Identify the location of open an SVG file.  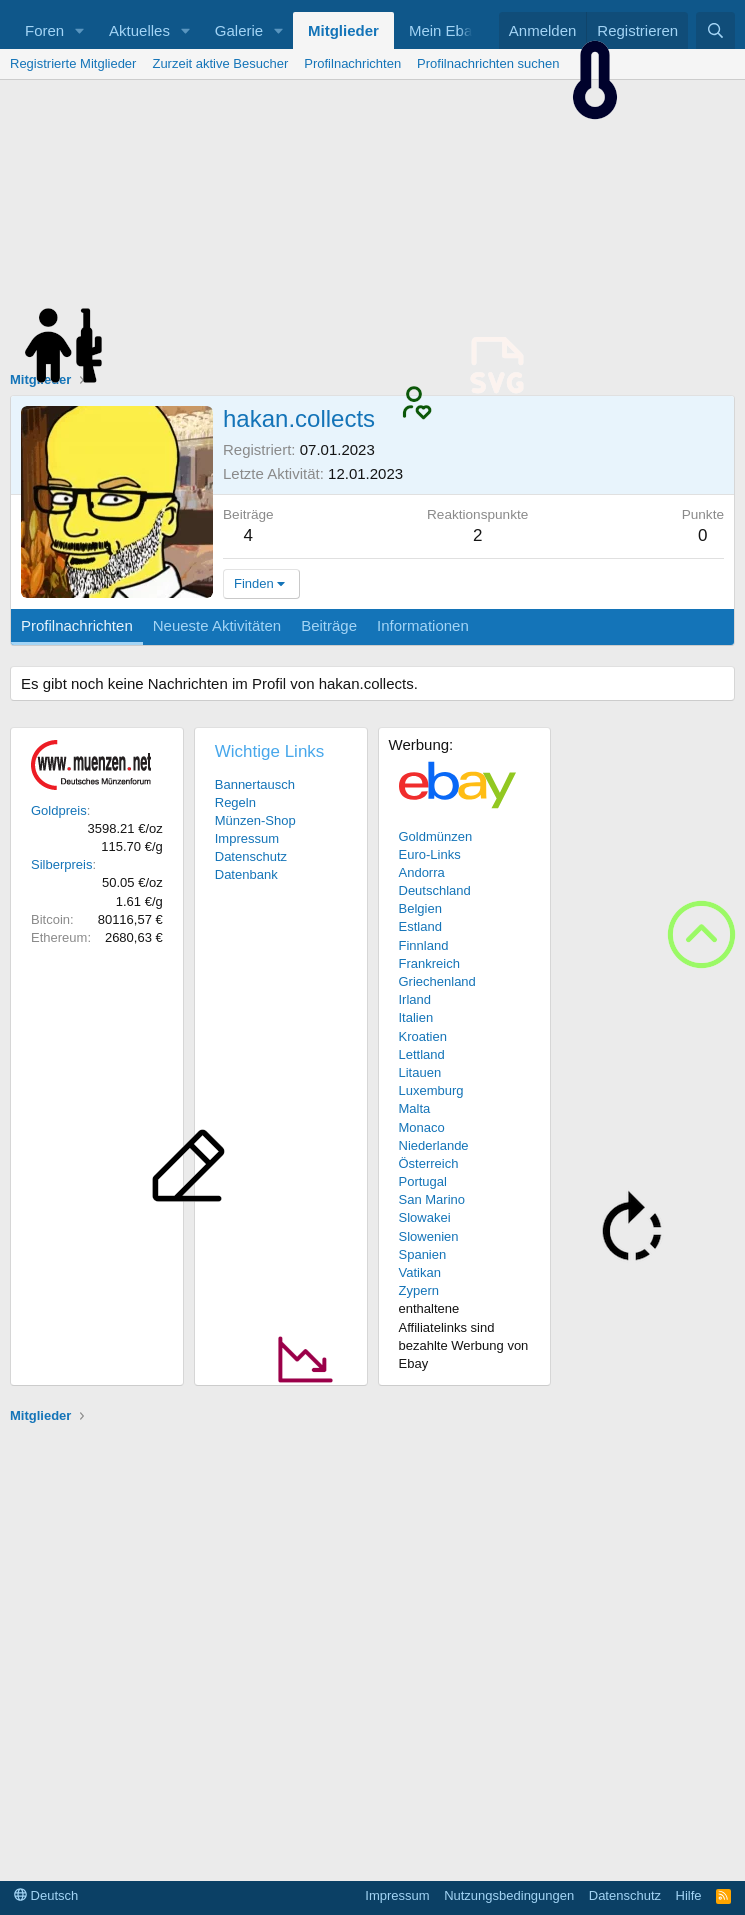
(497, 367).